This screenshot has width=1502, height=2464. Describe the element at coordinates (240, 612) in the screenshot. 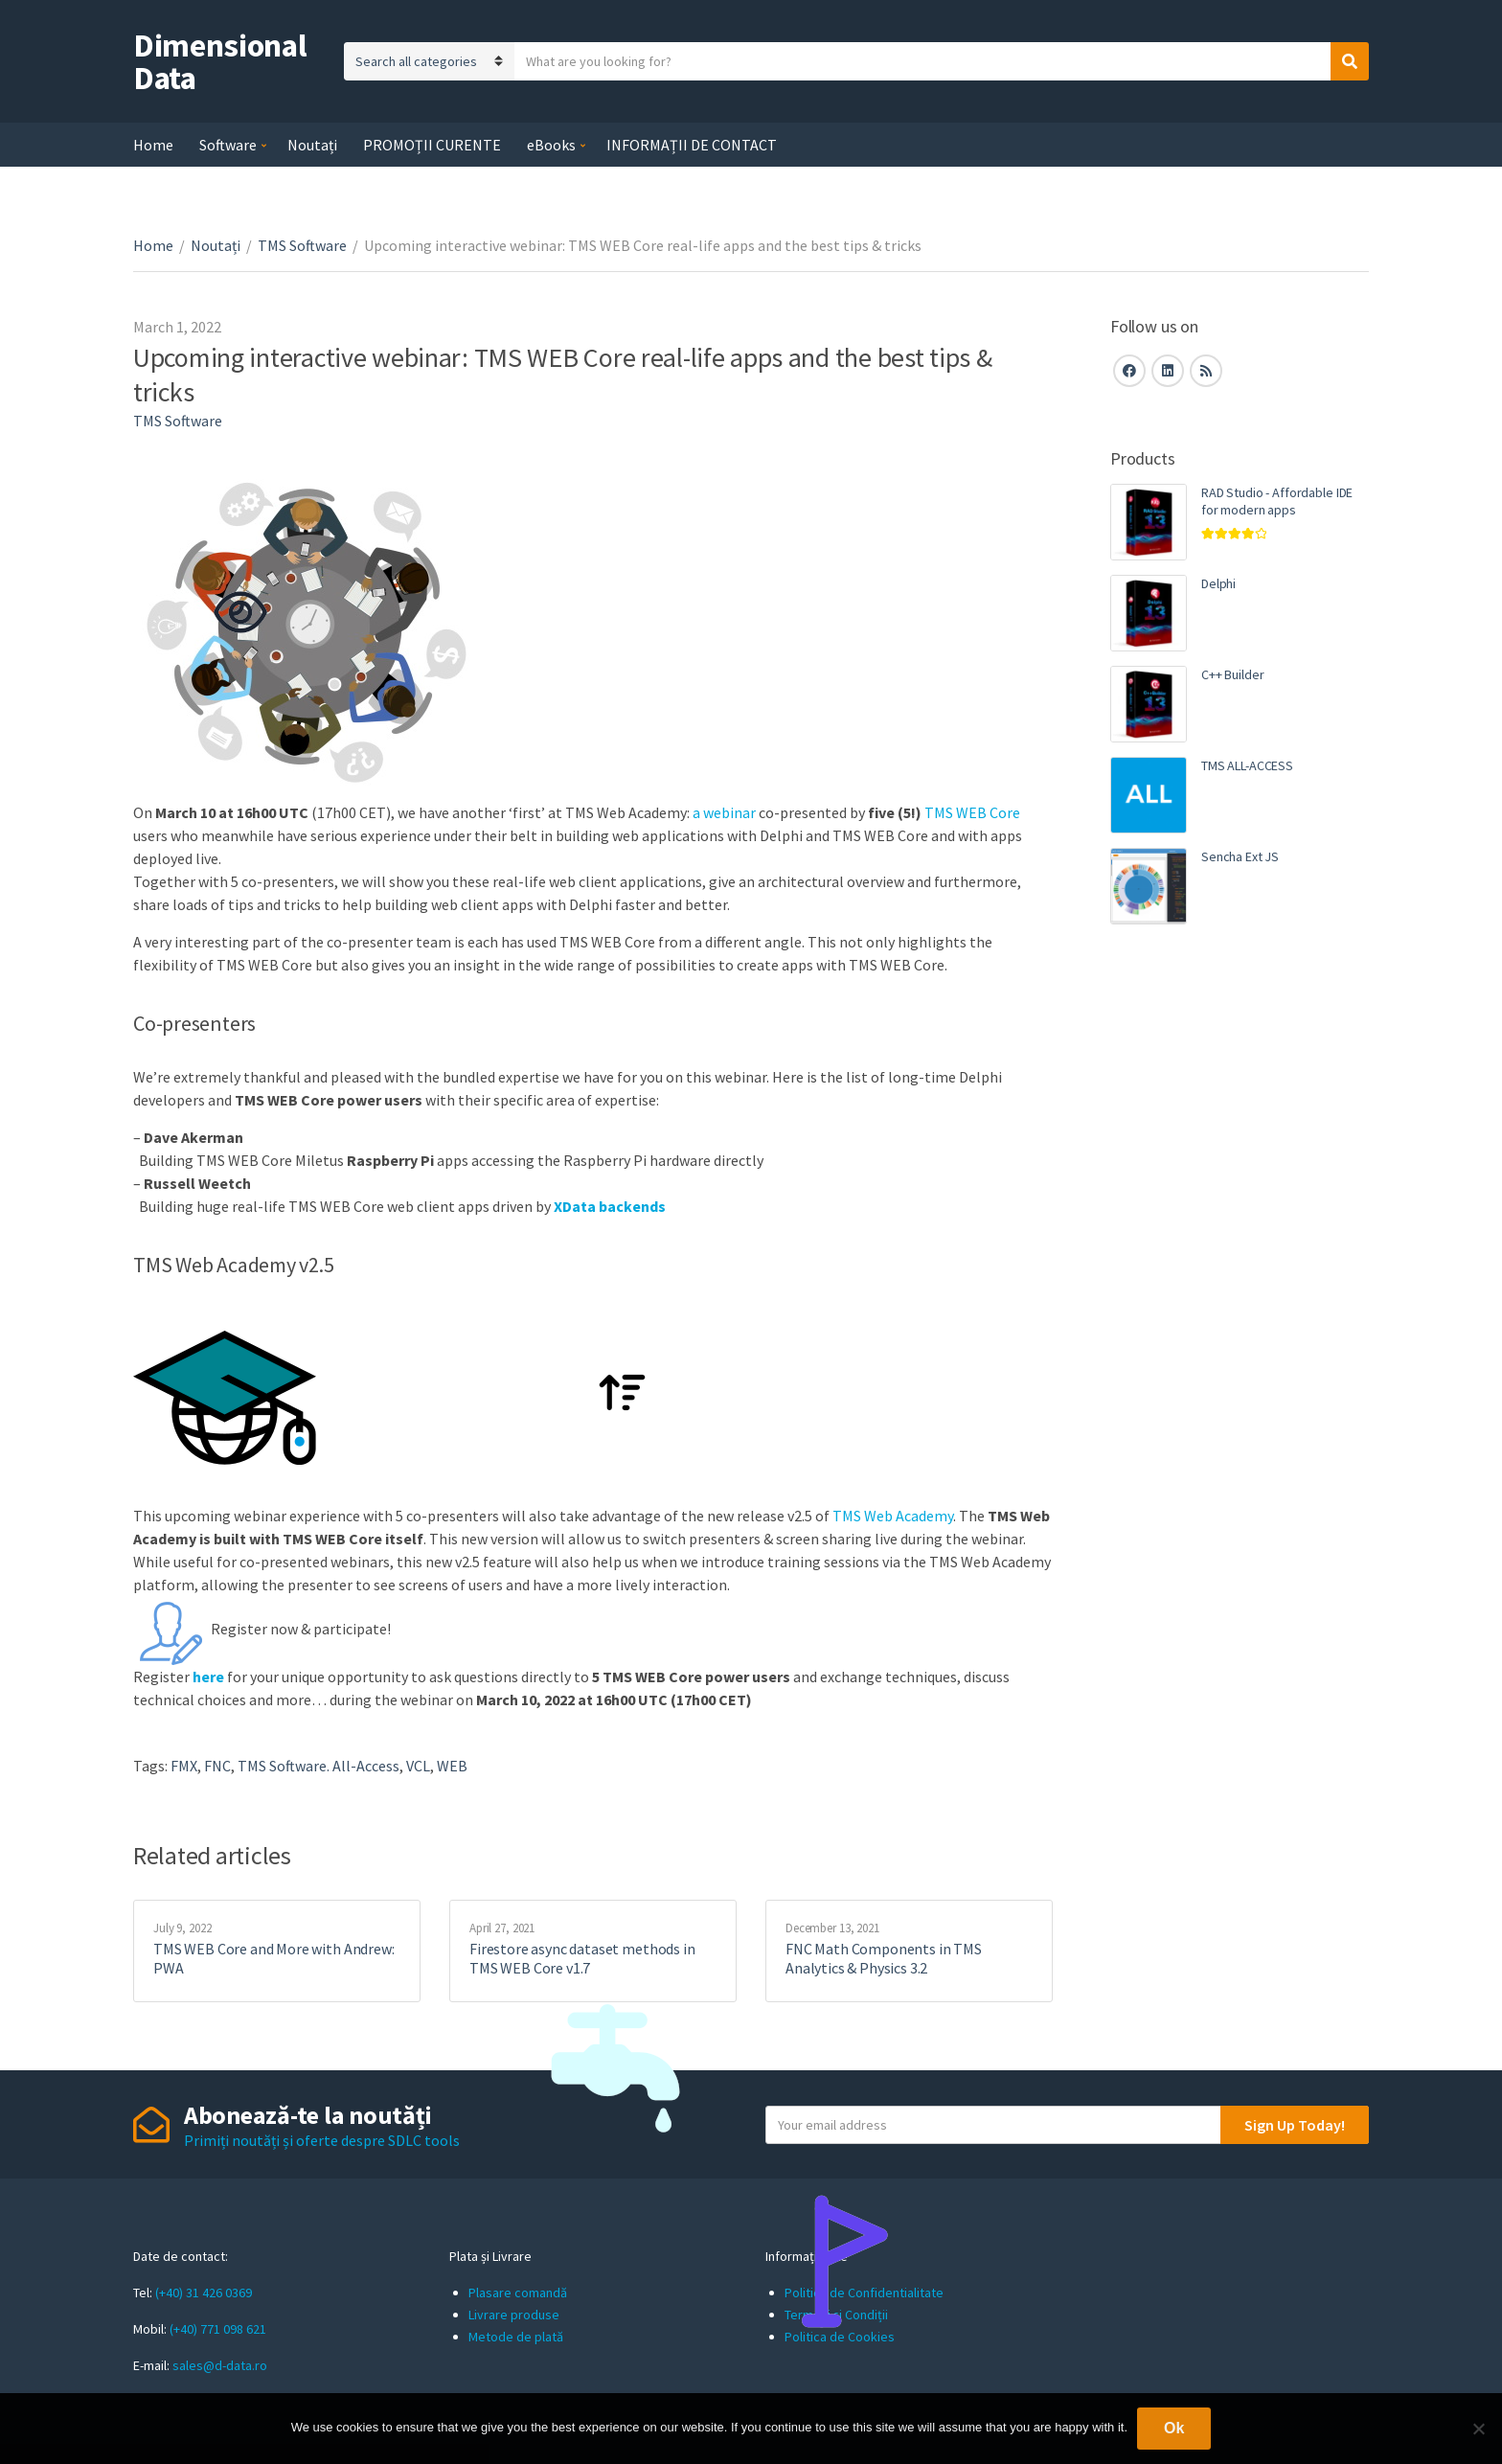

I see `view or preview content` at that location.